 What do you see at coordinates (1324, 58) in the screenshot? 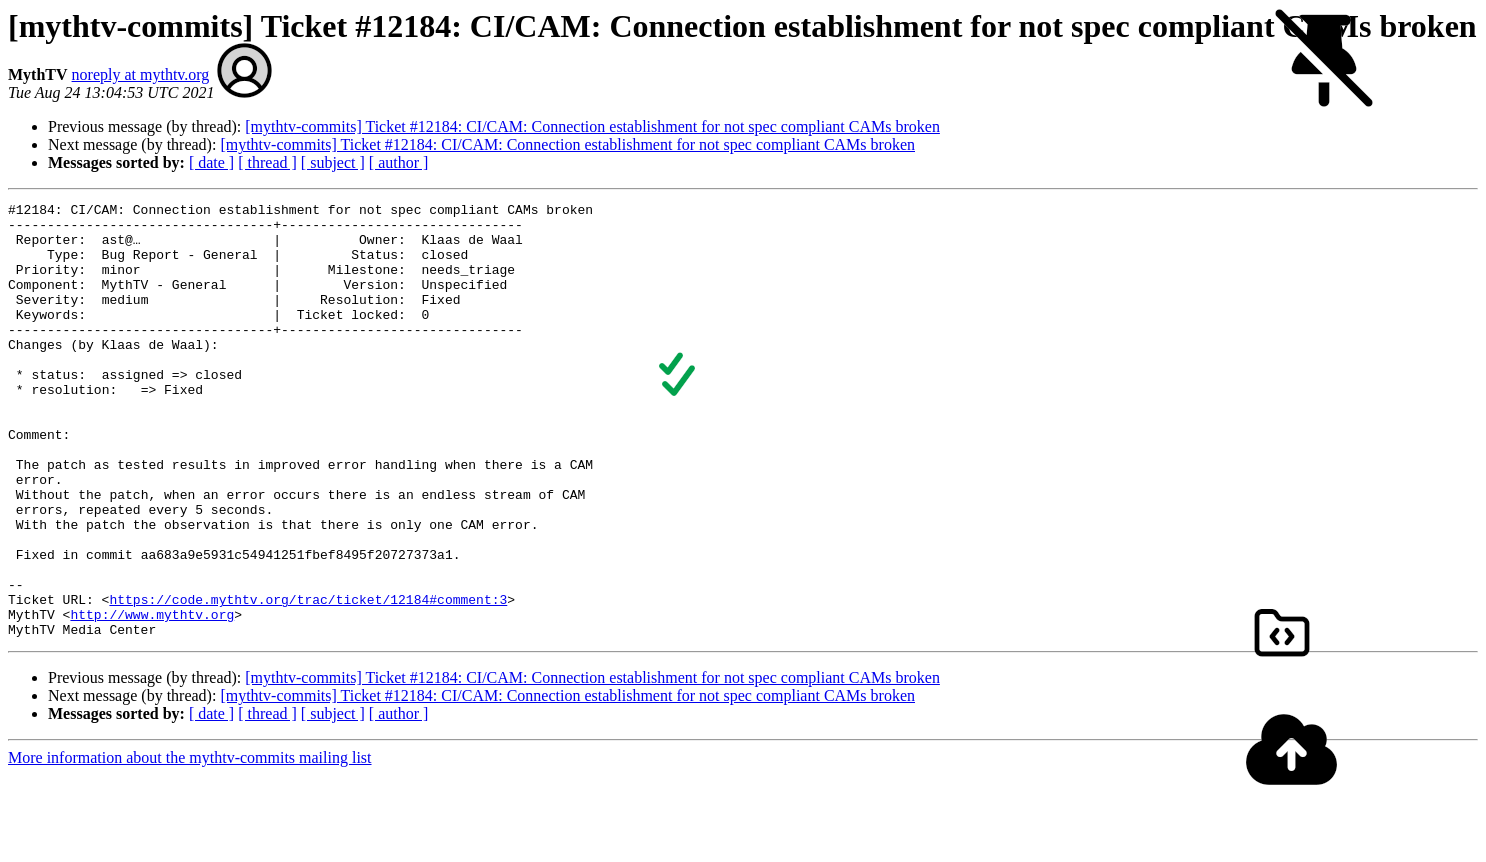
I see `unpin this item` at bounding box center [1324, 58].